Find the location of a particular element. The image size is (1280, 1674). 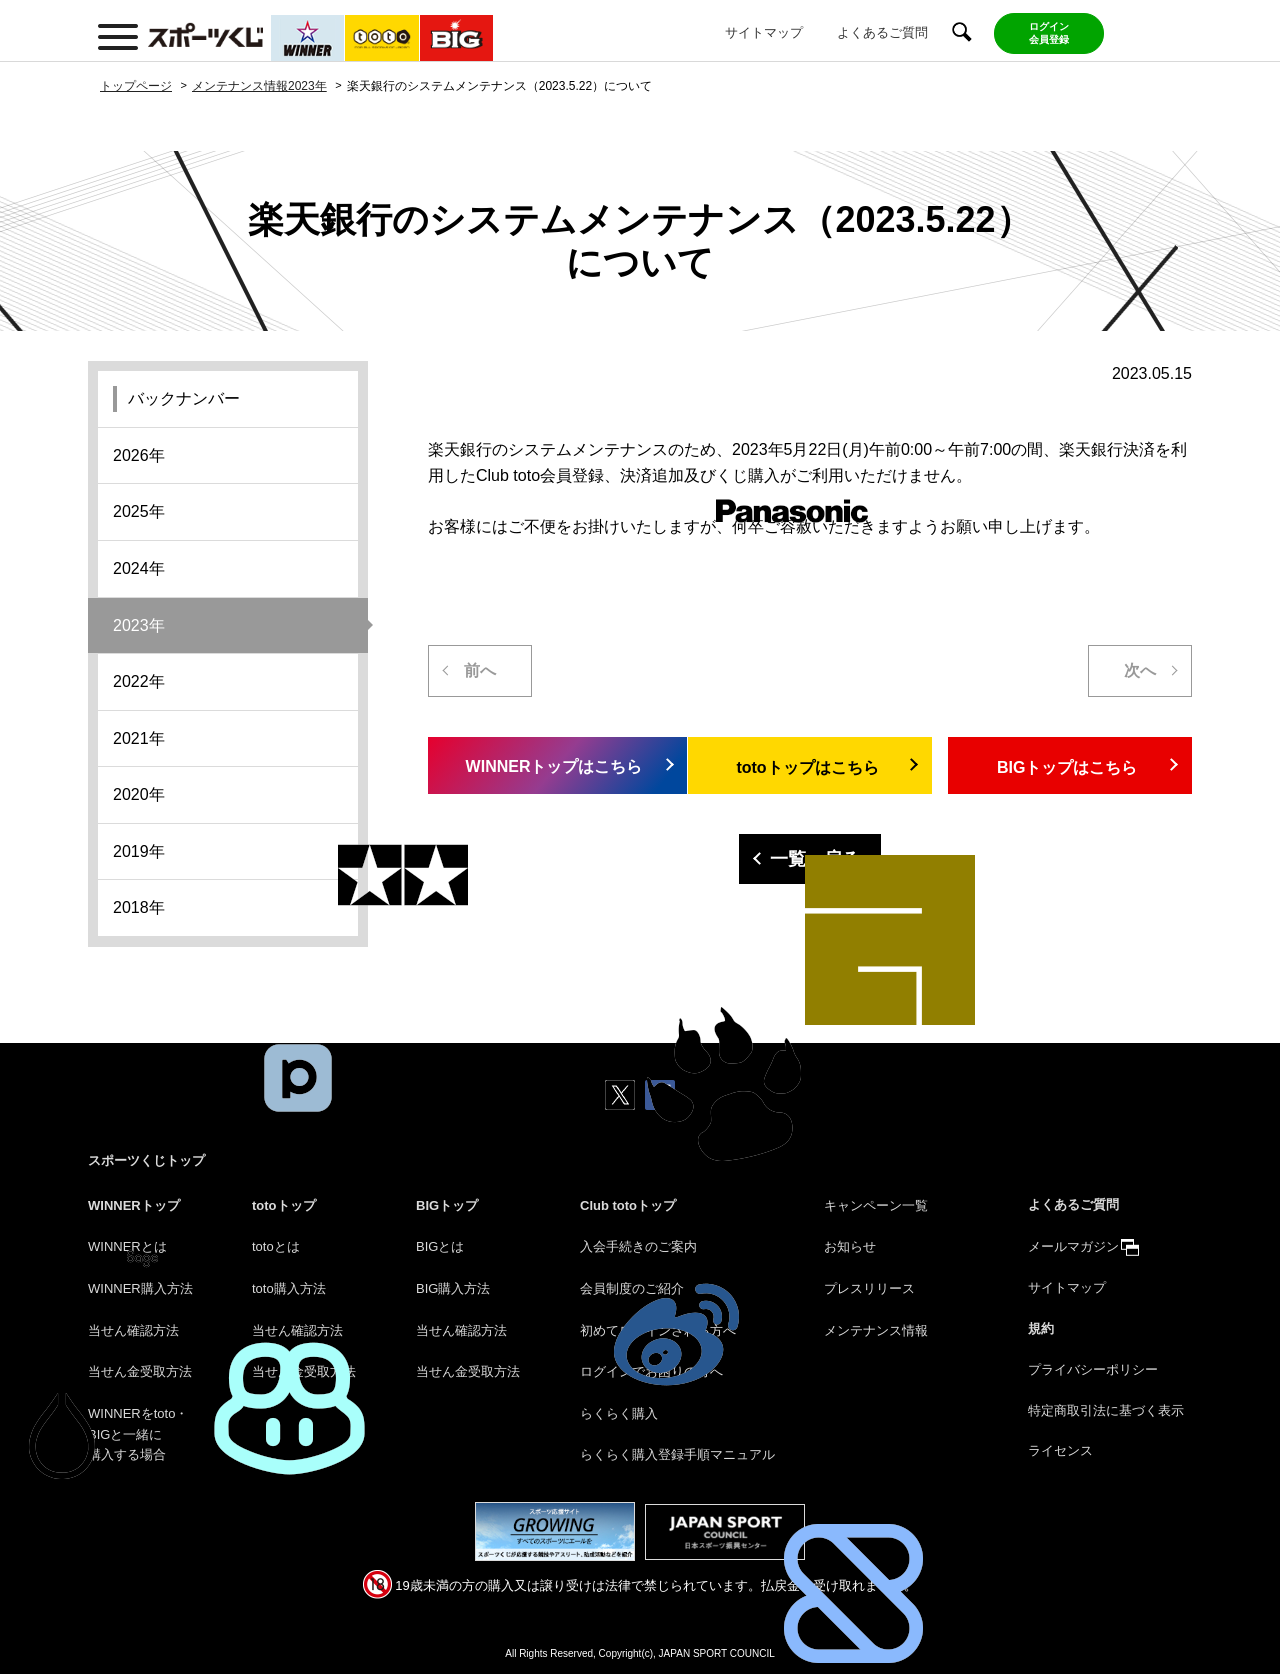

sage software logo is located at coordinates (142, 1258).